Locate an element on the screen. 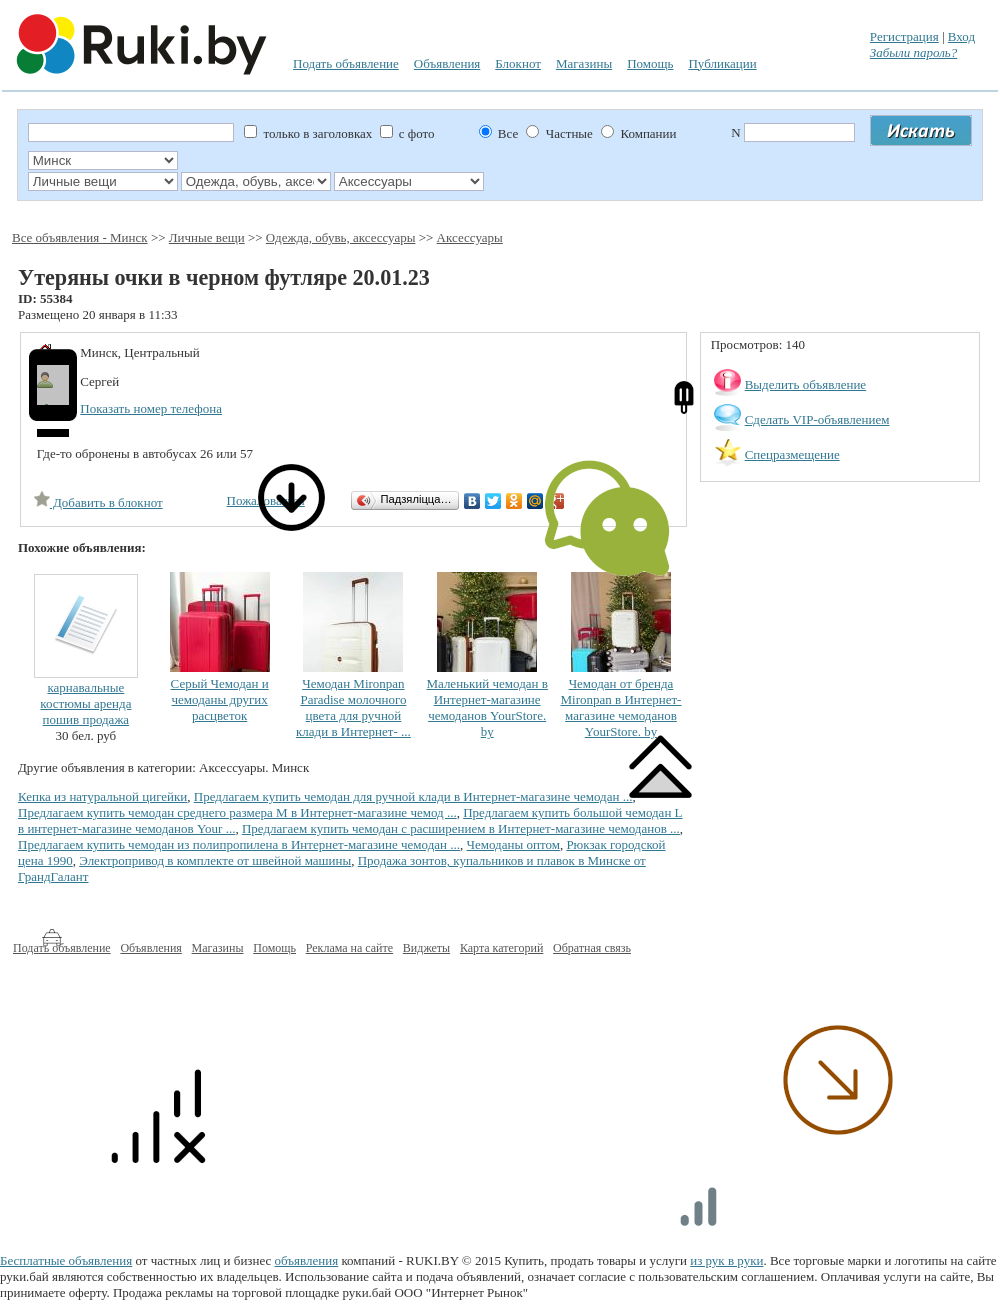  indicates medium cellular signal strength is located at coordinates (715, 1197).